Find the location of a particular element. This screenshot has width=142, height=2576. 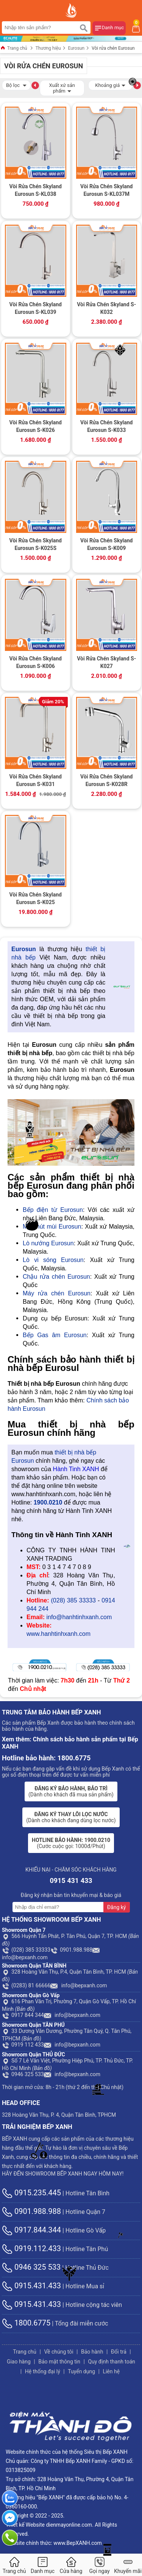

decorative game badge or achievement icon is located at coordinates (133, 82).